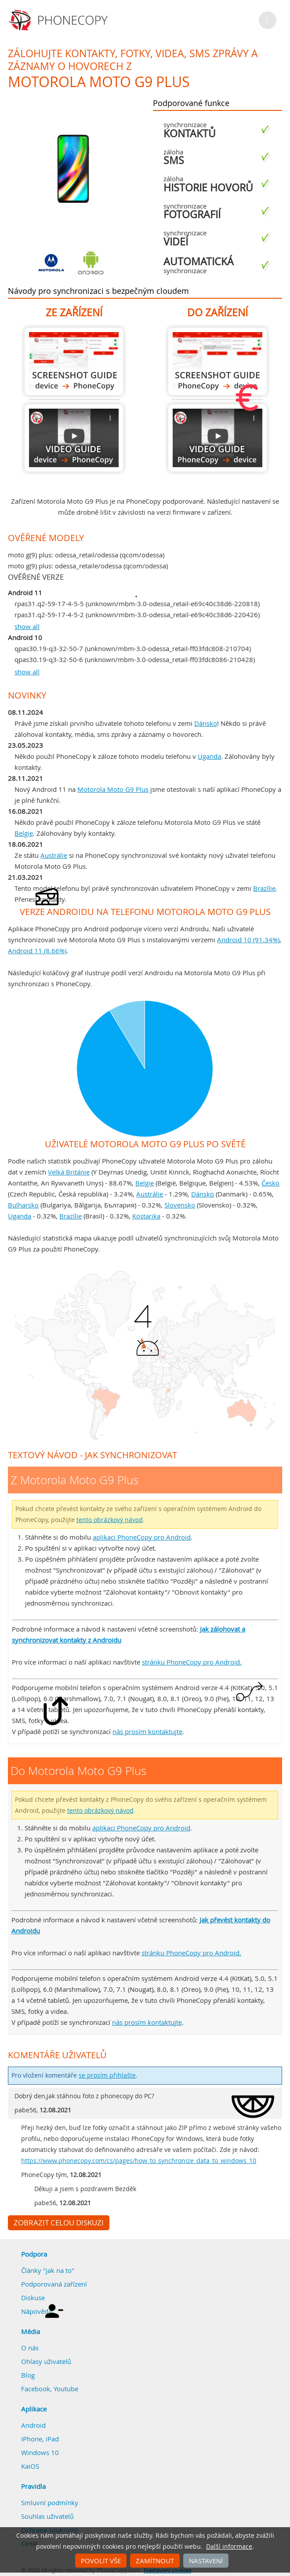  What do you see at coordinates (253, 2103) in the screenshot?
I see `indicates citrus or fruit-related content` at bounding box center [253, 2103].